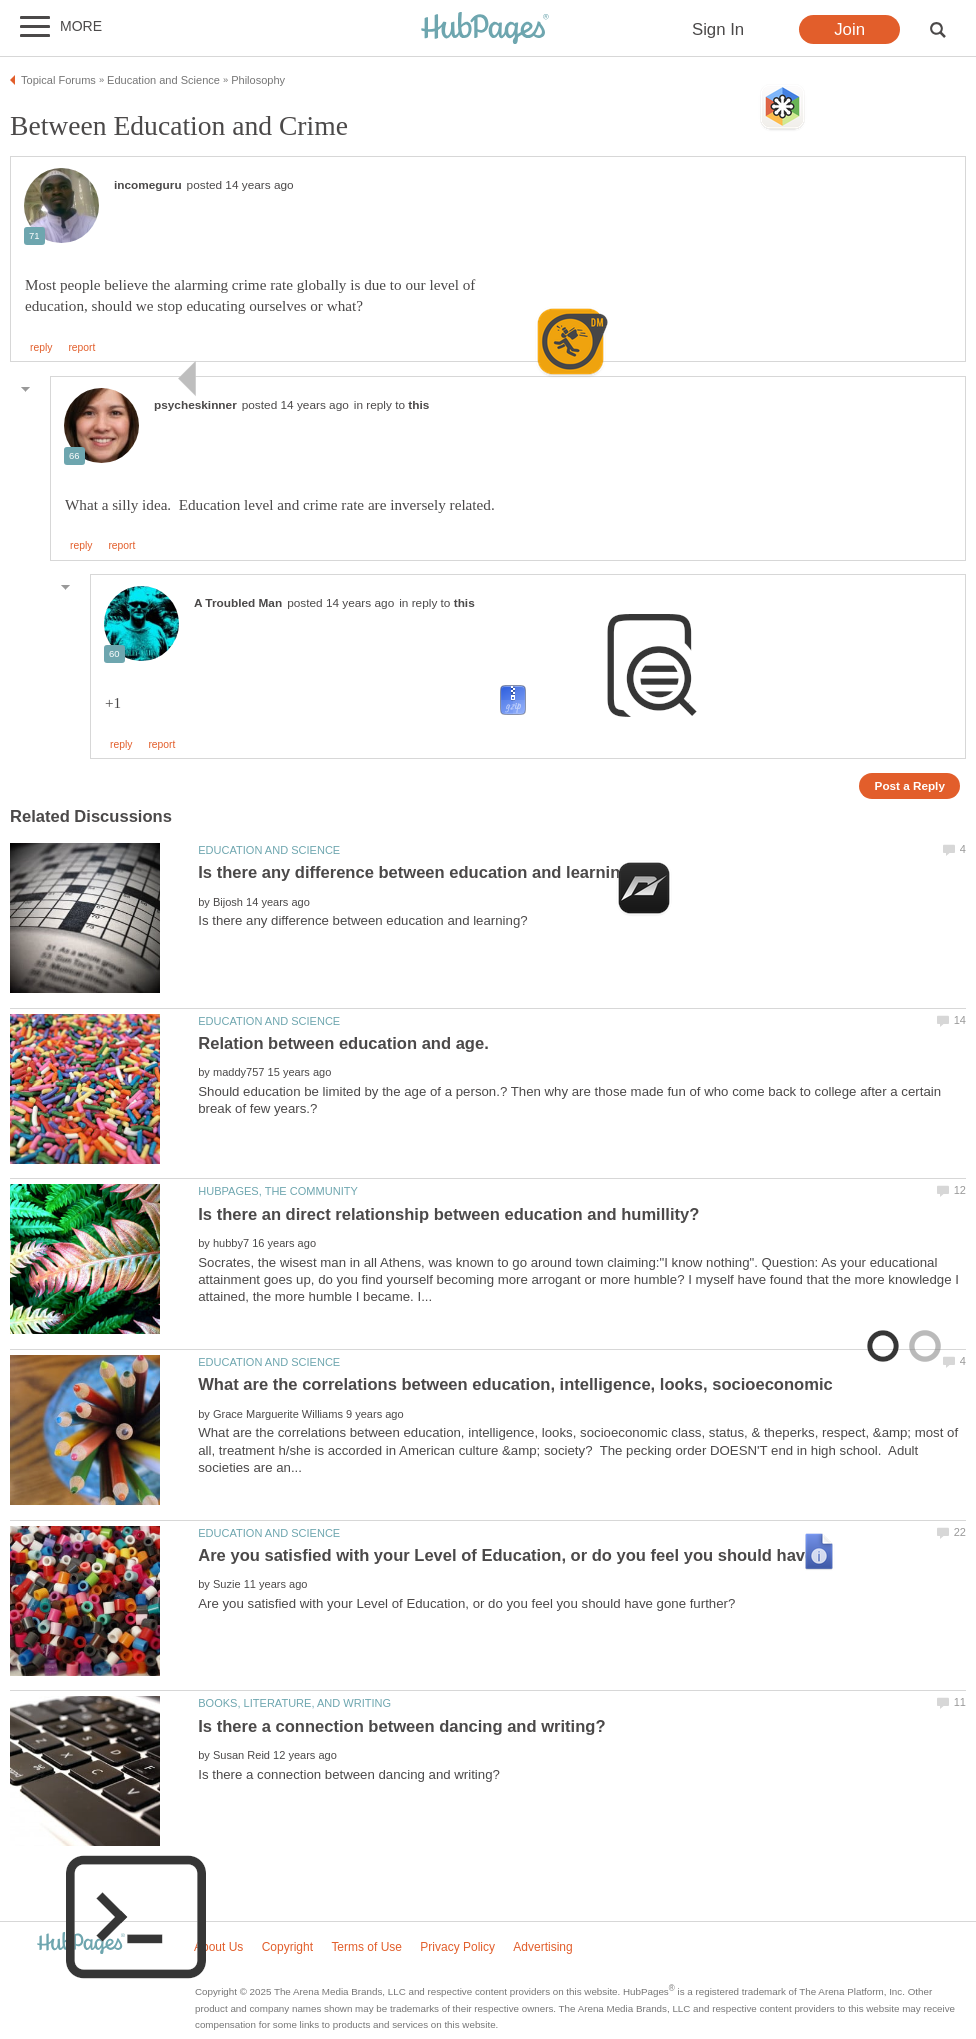 The image size is (976, 2039). Describe the element at coordinates (570, 341) in the screenshot. I see `launch half-life 2: deathmatch` at that location.